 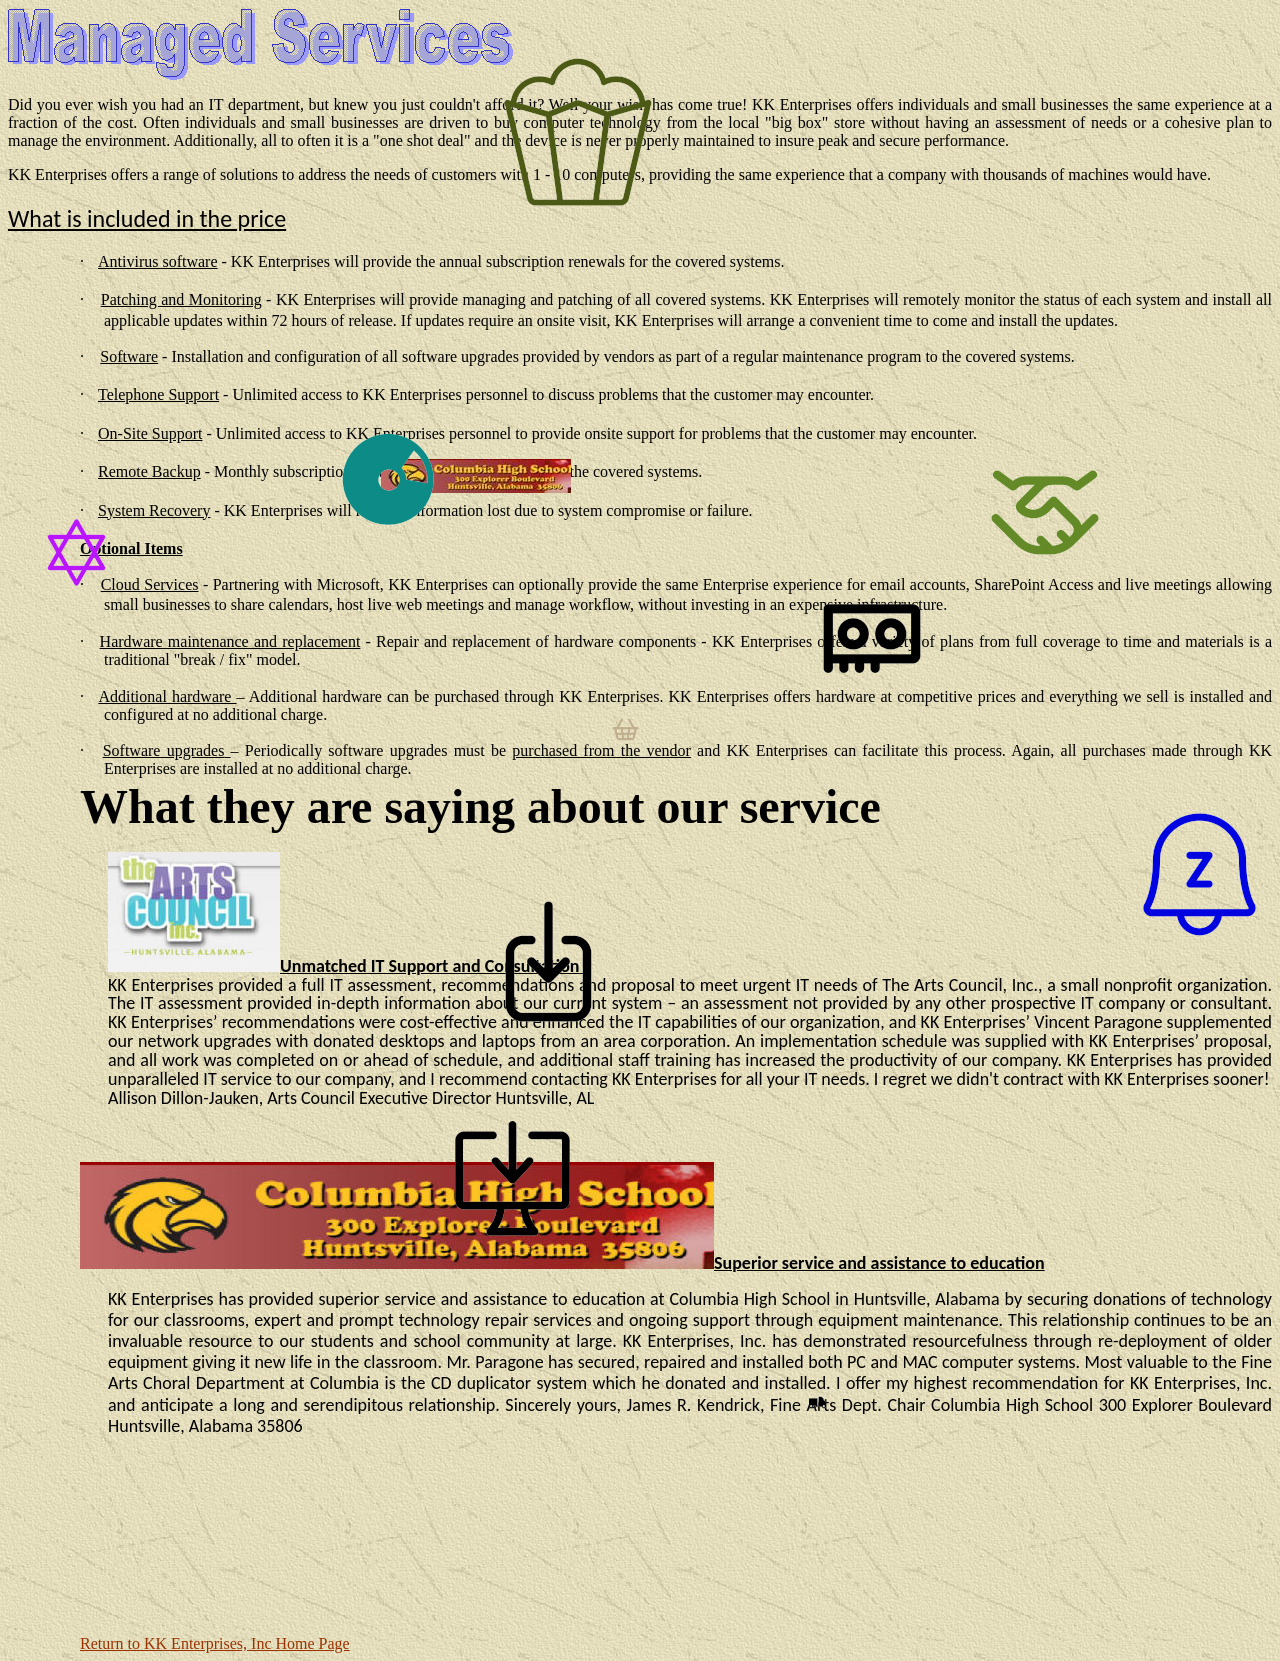 What do you see at coordinates (625, 729) in the screenshot?
I see `view your shopping basket` at bounding box center [625, 729].